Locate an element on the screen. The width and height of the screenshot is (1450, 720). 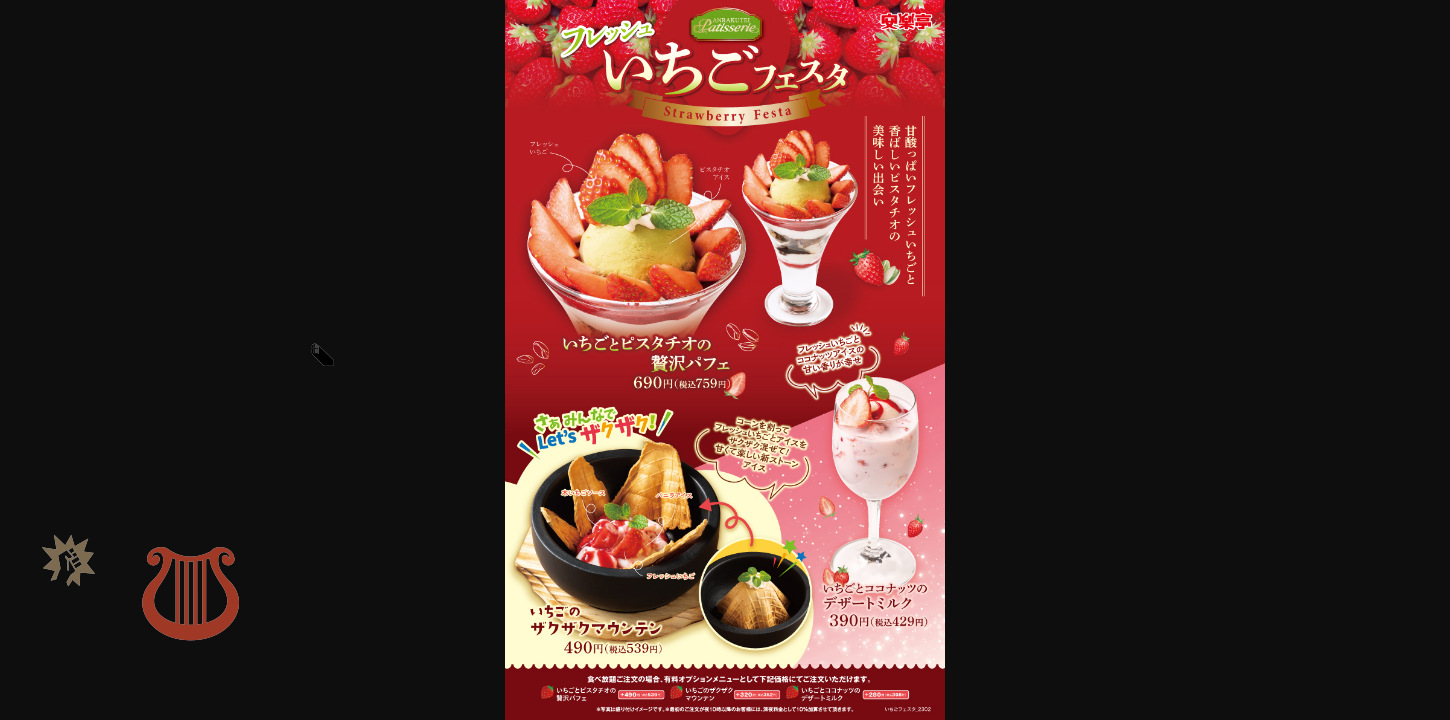
access music or audio features is located at coordinates (191, 592).